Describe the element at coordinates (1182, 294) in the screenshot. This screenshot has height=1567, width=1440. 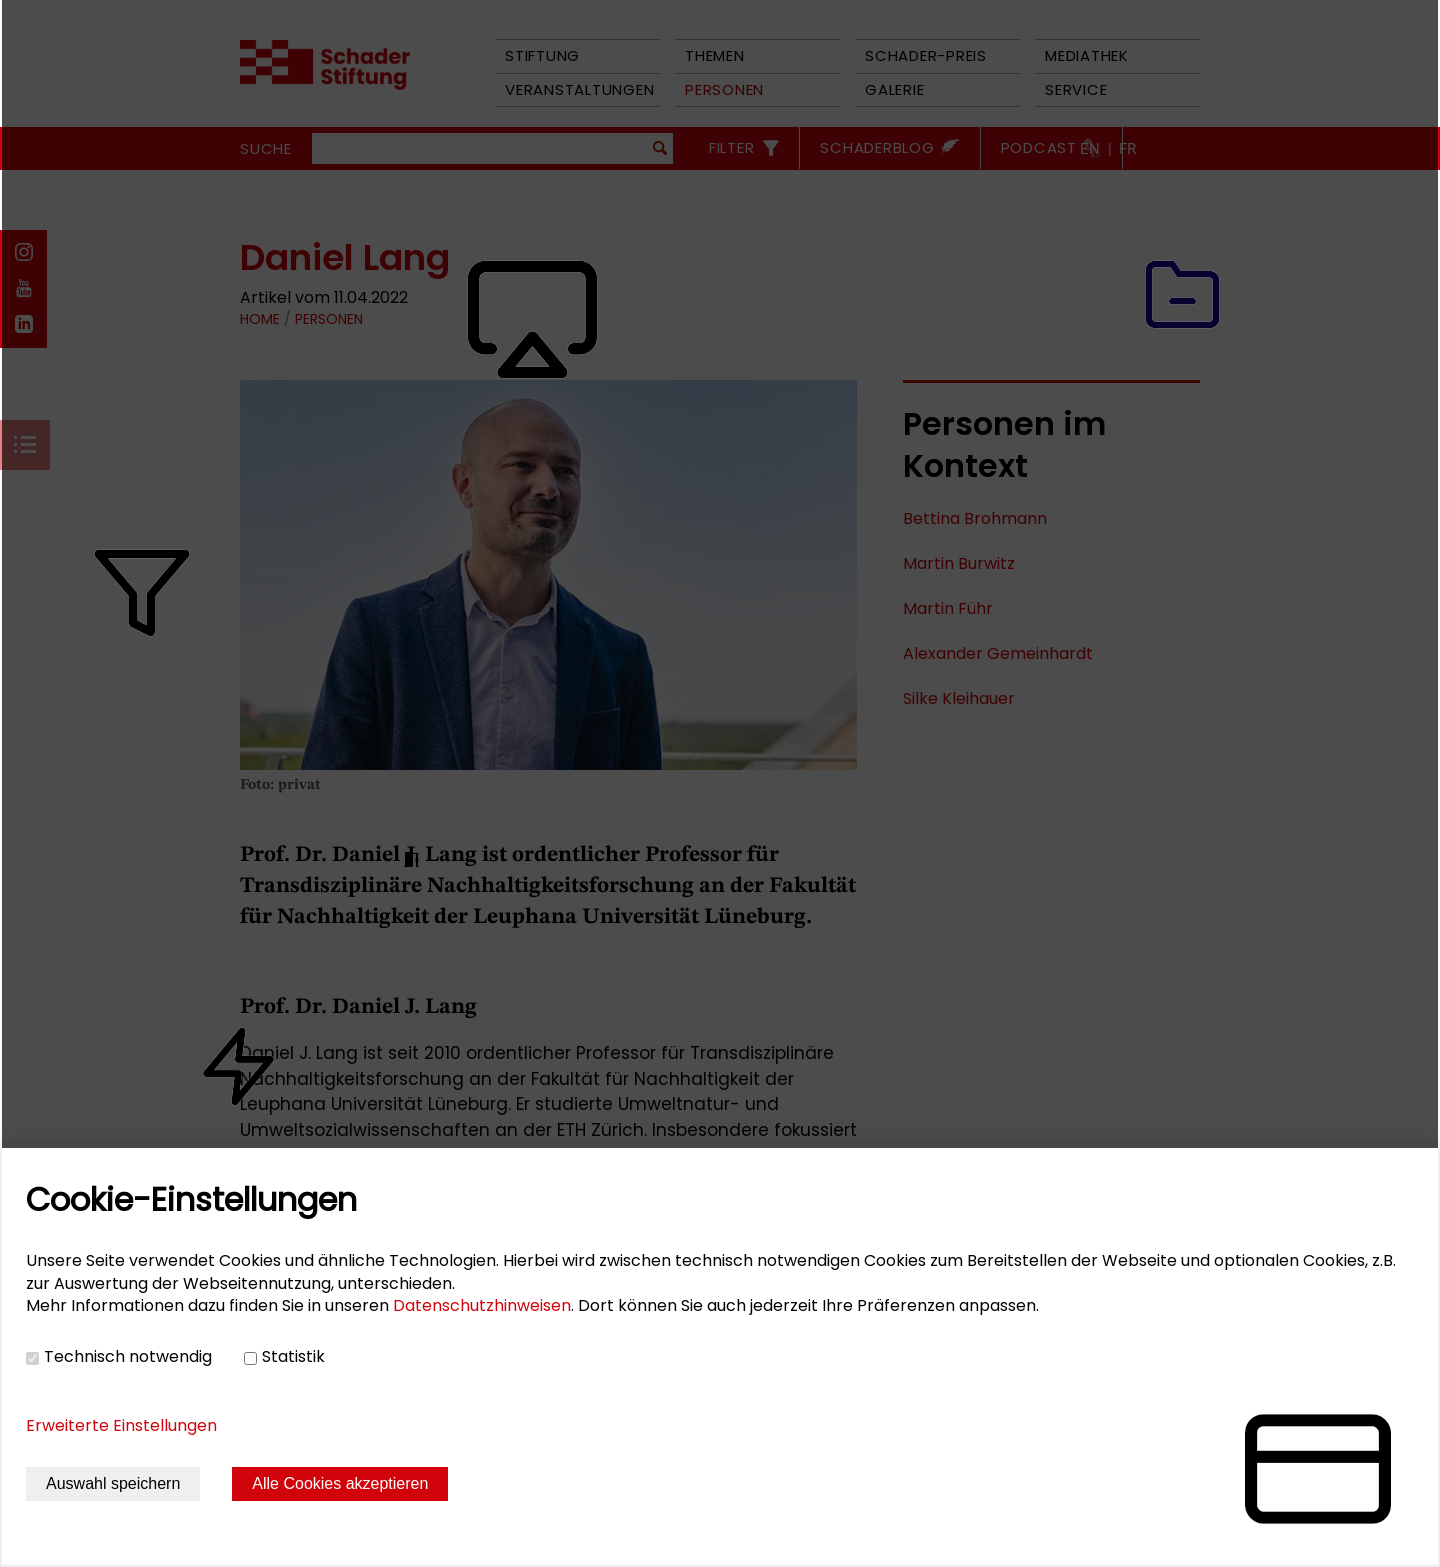
I see `remove a folder` at that location.